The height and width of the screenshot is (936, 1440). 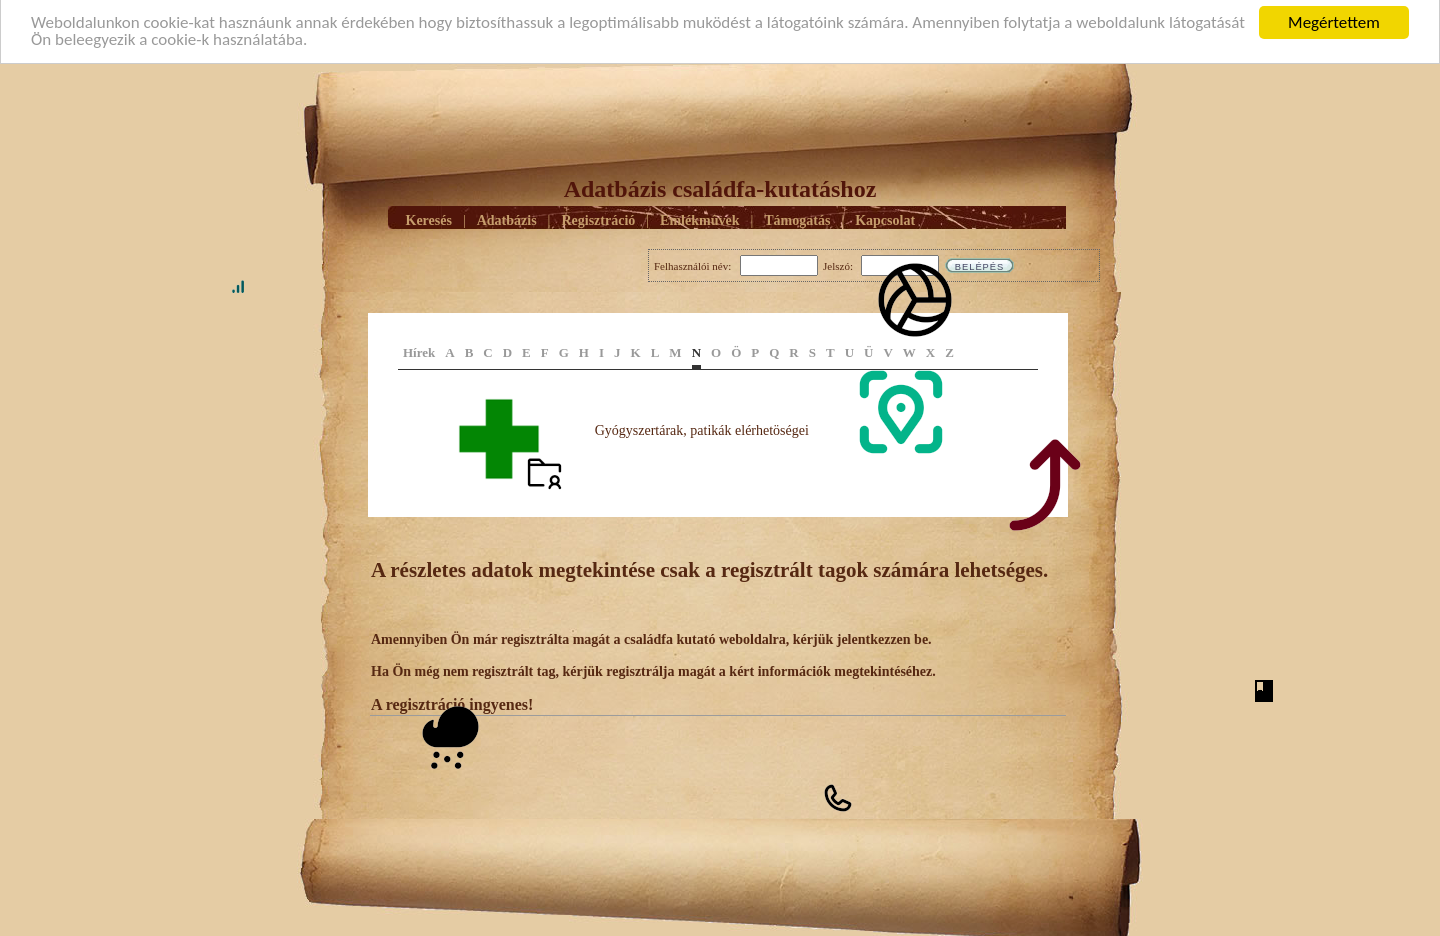 What do you see at coordinates (544, 472) in the screenshot?
I see `access user profile folder` at bounding box center [544, 472].